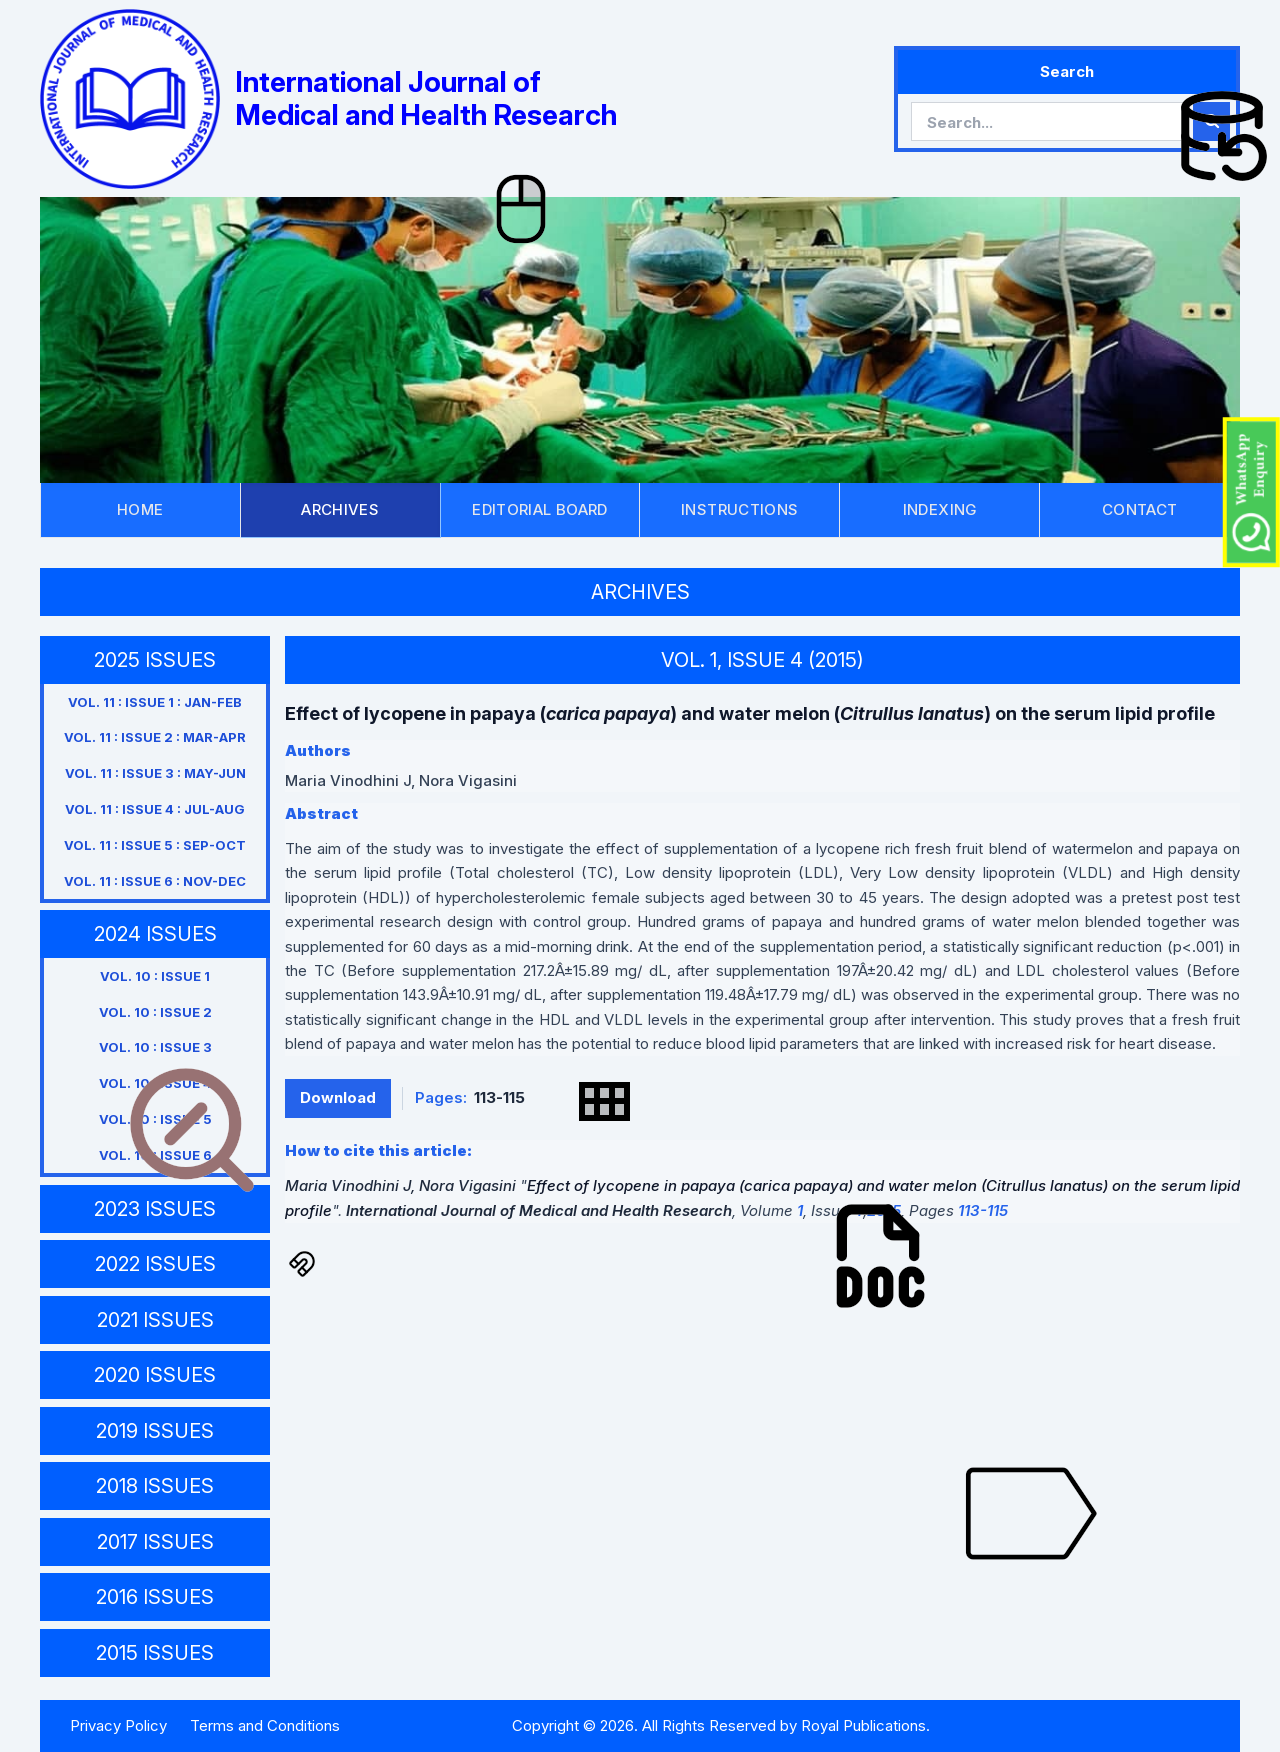  I want to click on restore database from backup, so click(1222, 136).